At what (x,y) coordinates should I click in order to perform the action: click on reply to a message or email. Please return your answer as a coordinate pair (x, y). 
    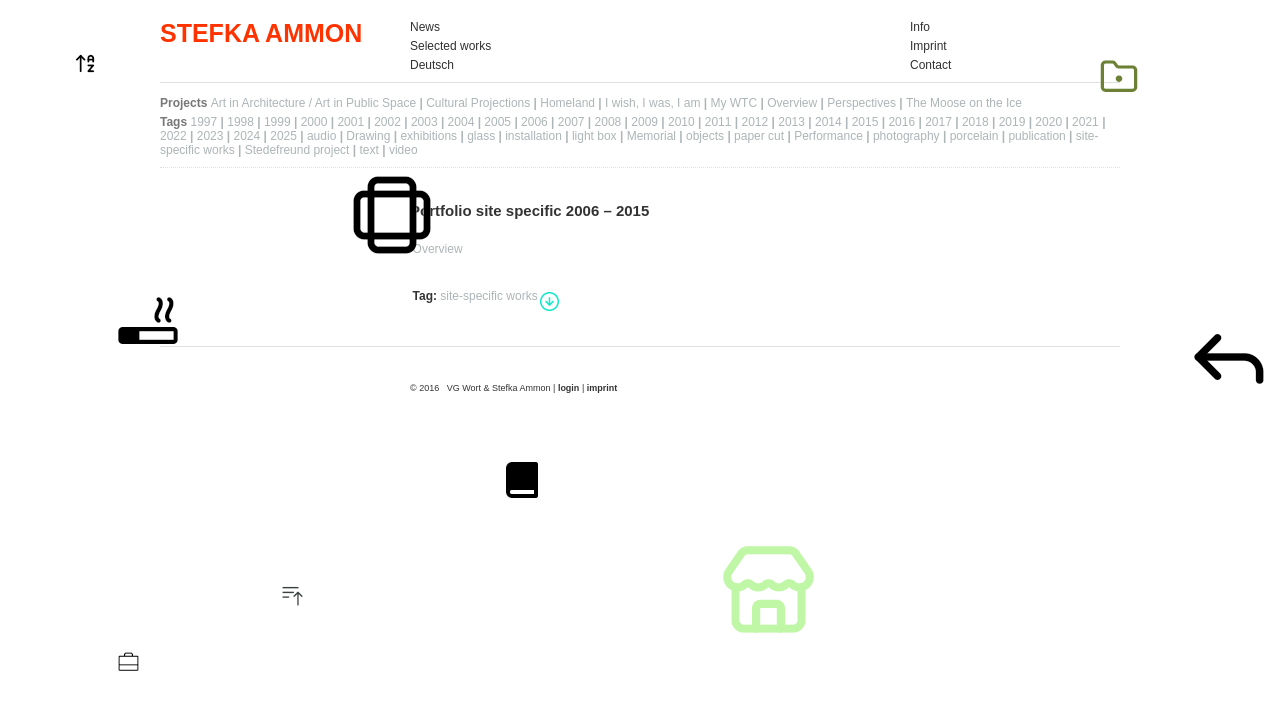
    Looking at the image, I should click on (1229, 357).